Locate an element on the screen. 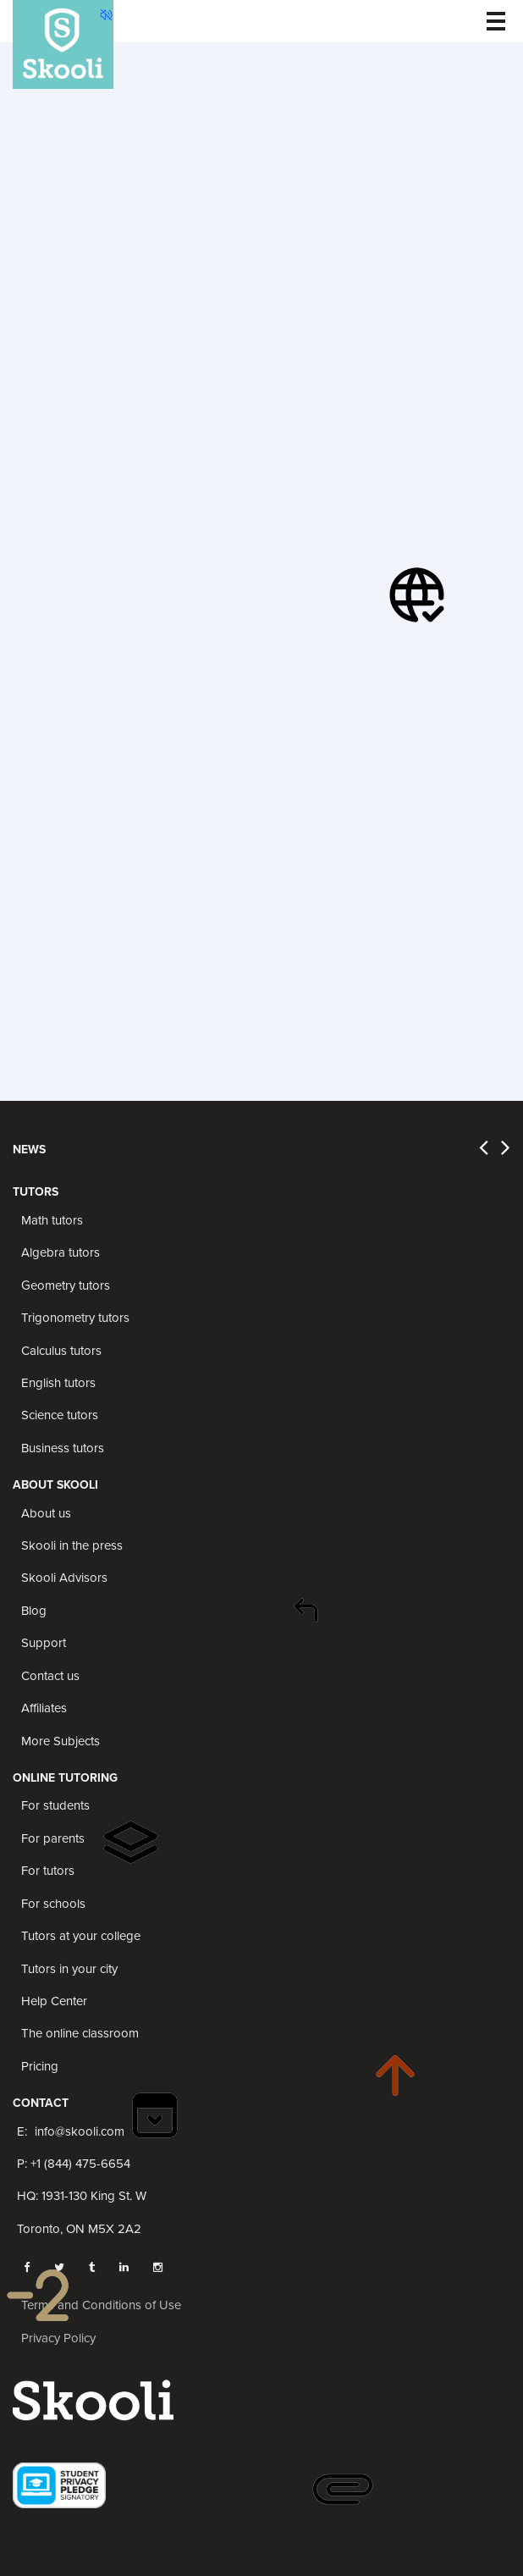 This screenshot has width=523, height=2576. mute audio is located at coordinates (106, 14).